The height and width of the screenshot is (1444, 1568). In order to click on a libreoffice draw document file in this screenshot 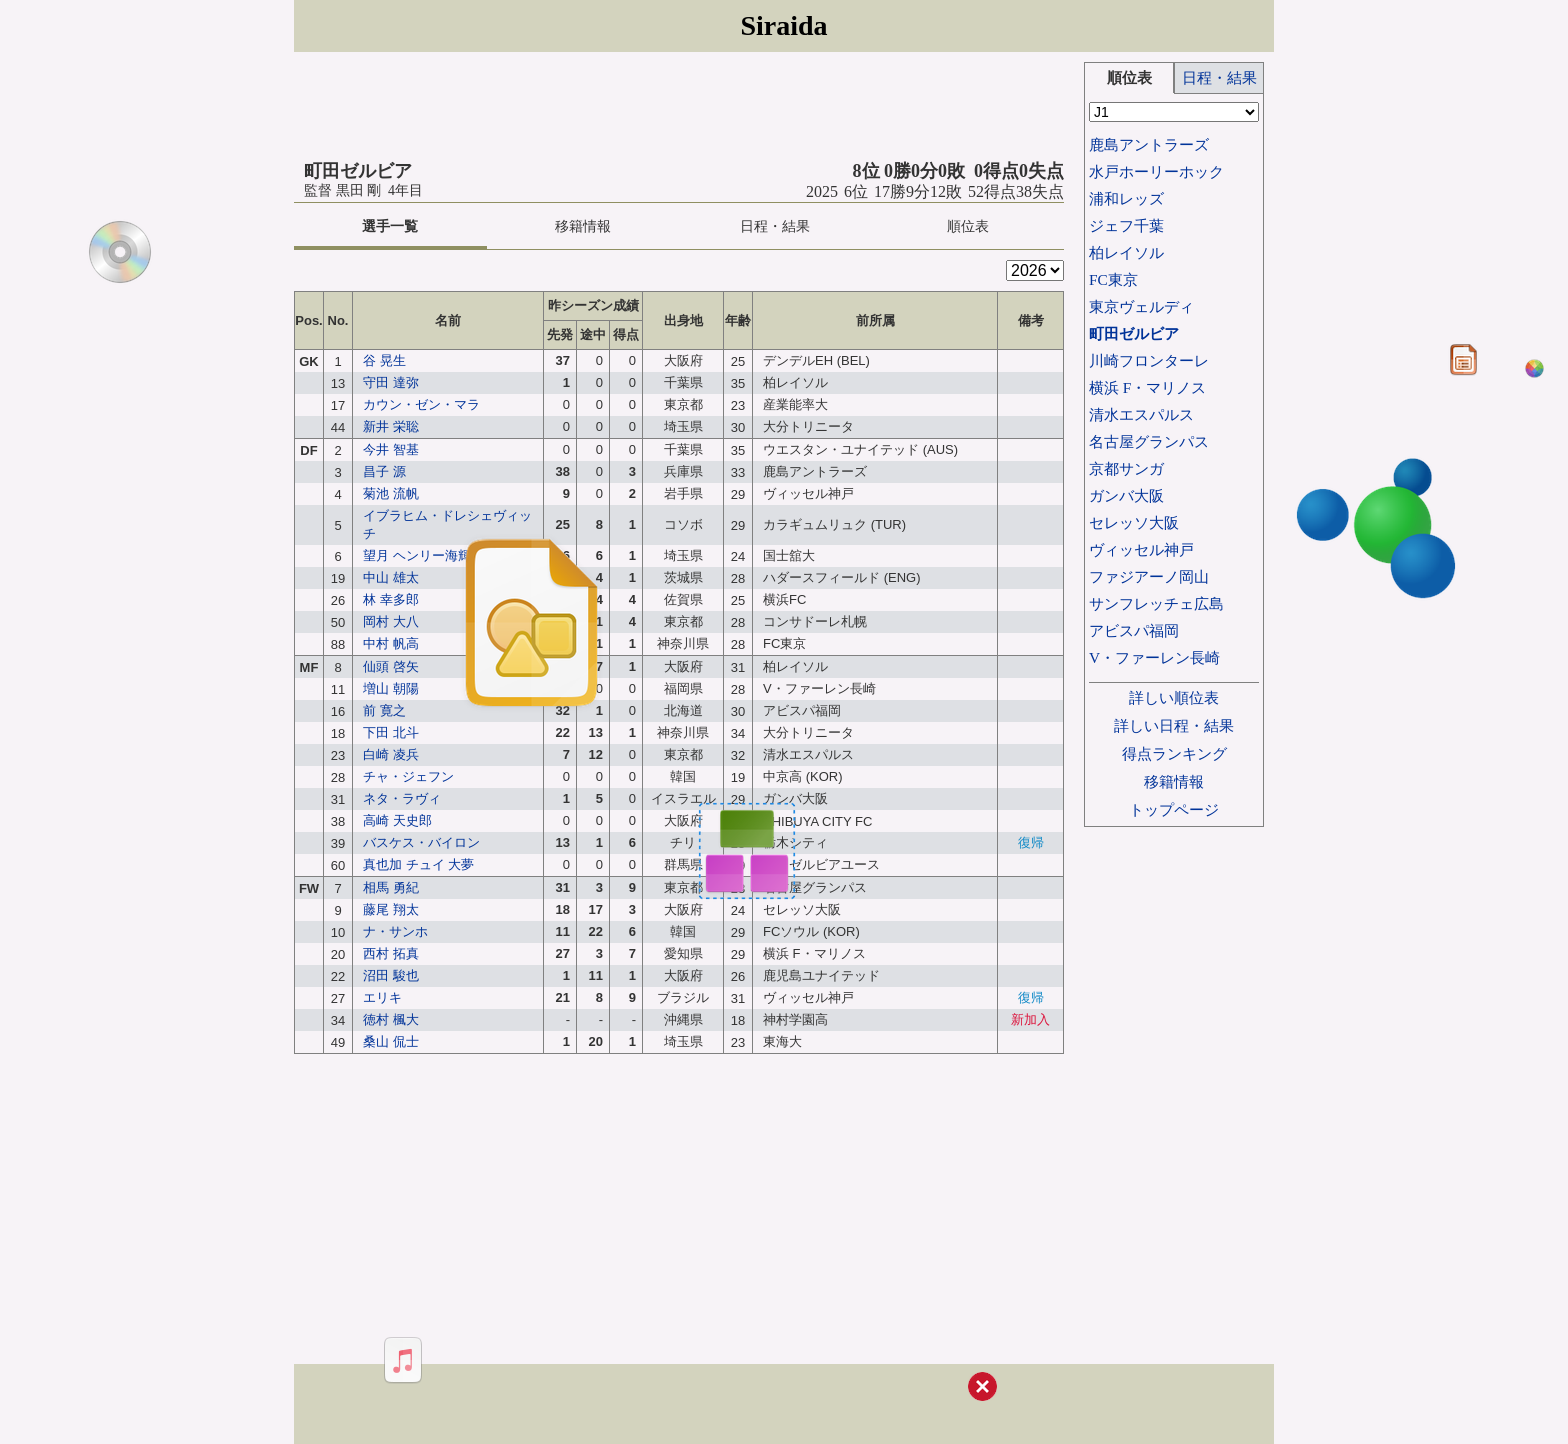, I will do `click(531, 622)`.